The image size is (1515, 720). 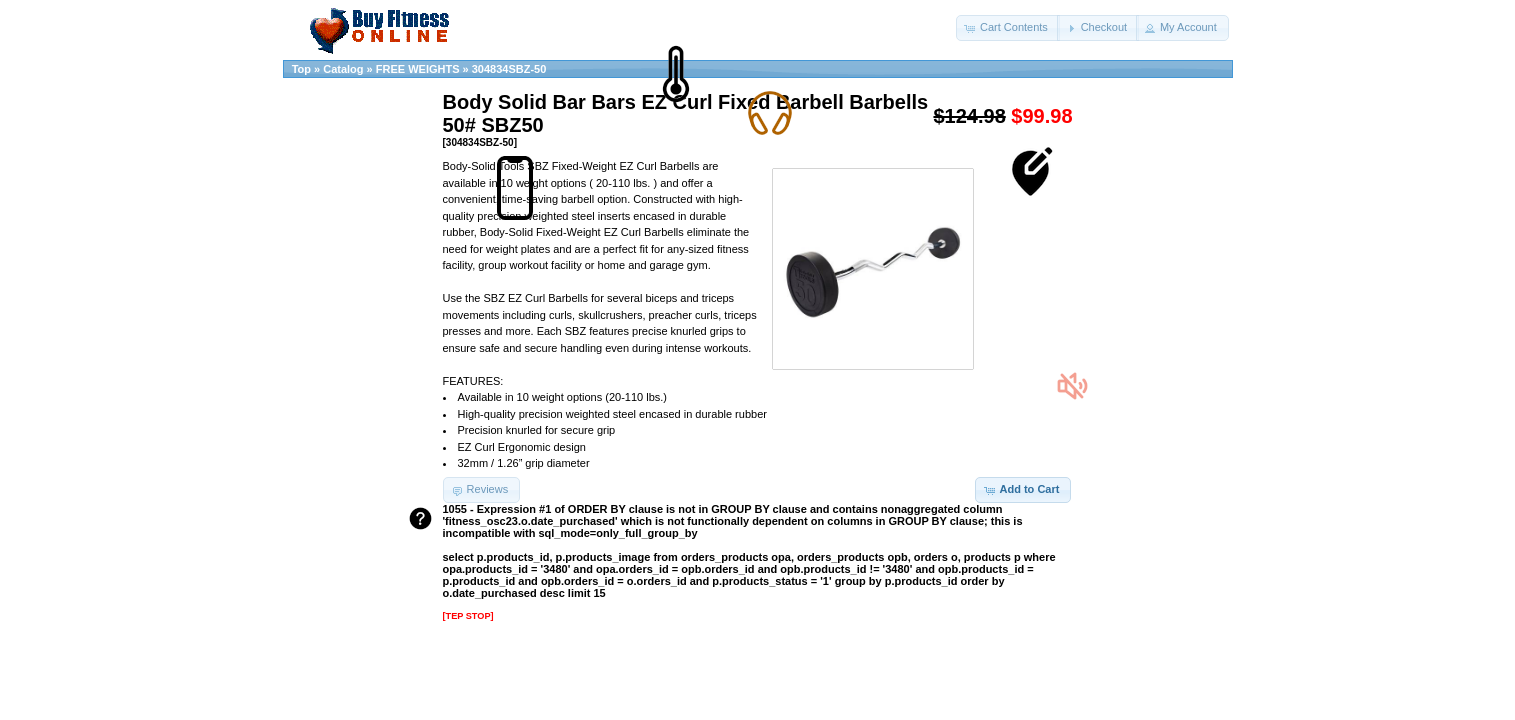 What do you see at coordinates (1072, 386) in the screenshot?
I see `mute audio or sound` at bounding box center [1072, 386].